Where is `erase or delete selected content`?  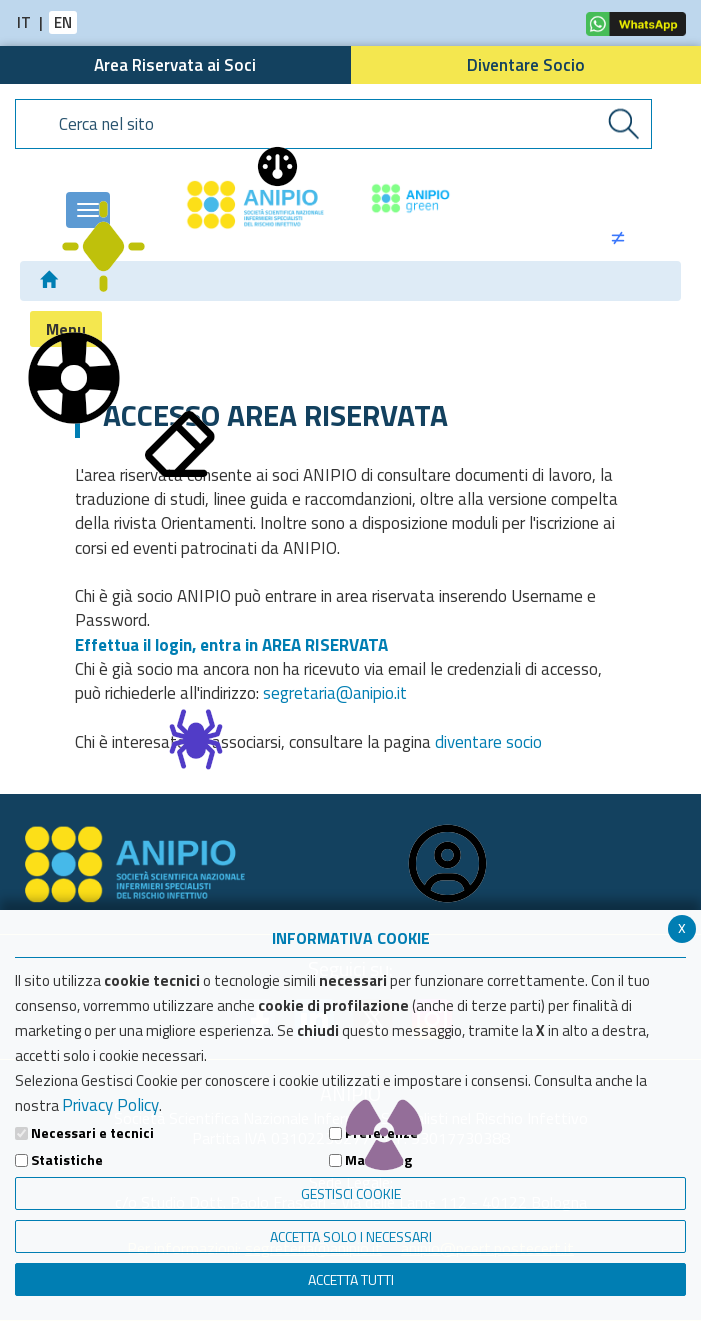 erase or delete selected content is located at coordinates (178, 444).